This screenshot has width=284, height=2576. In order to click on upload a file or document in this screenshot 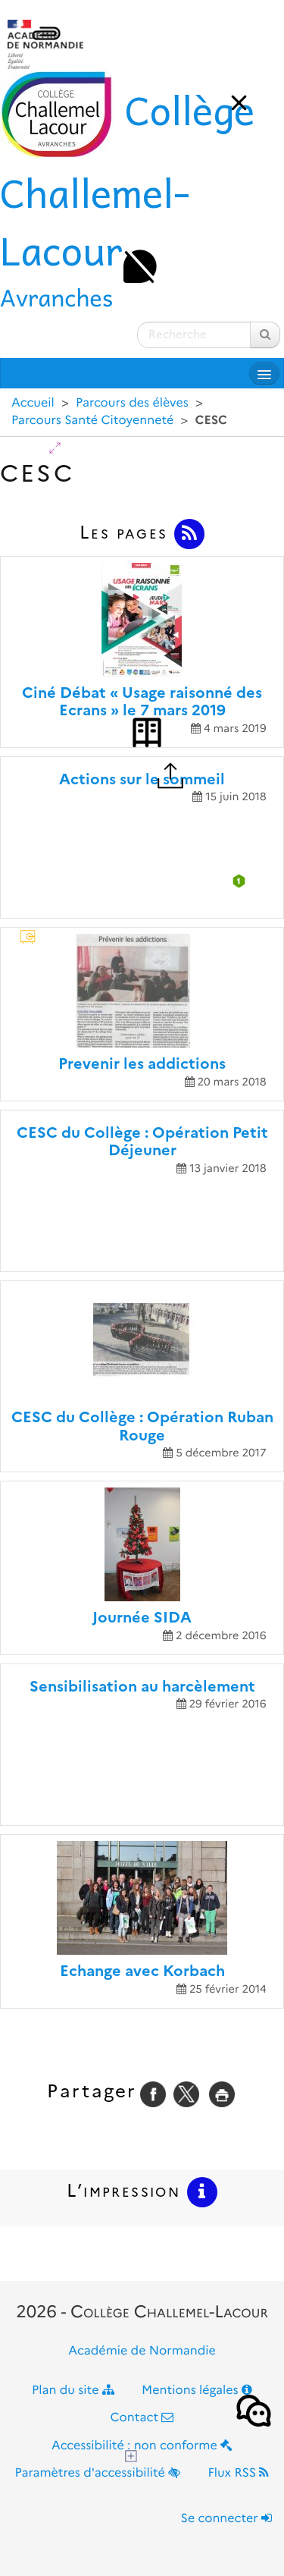, I will do `click(170, 777)`.